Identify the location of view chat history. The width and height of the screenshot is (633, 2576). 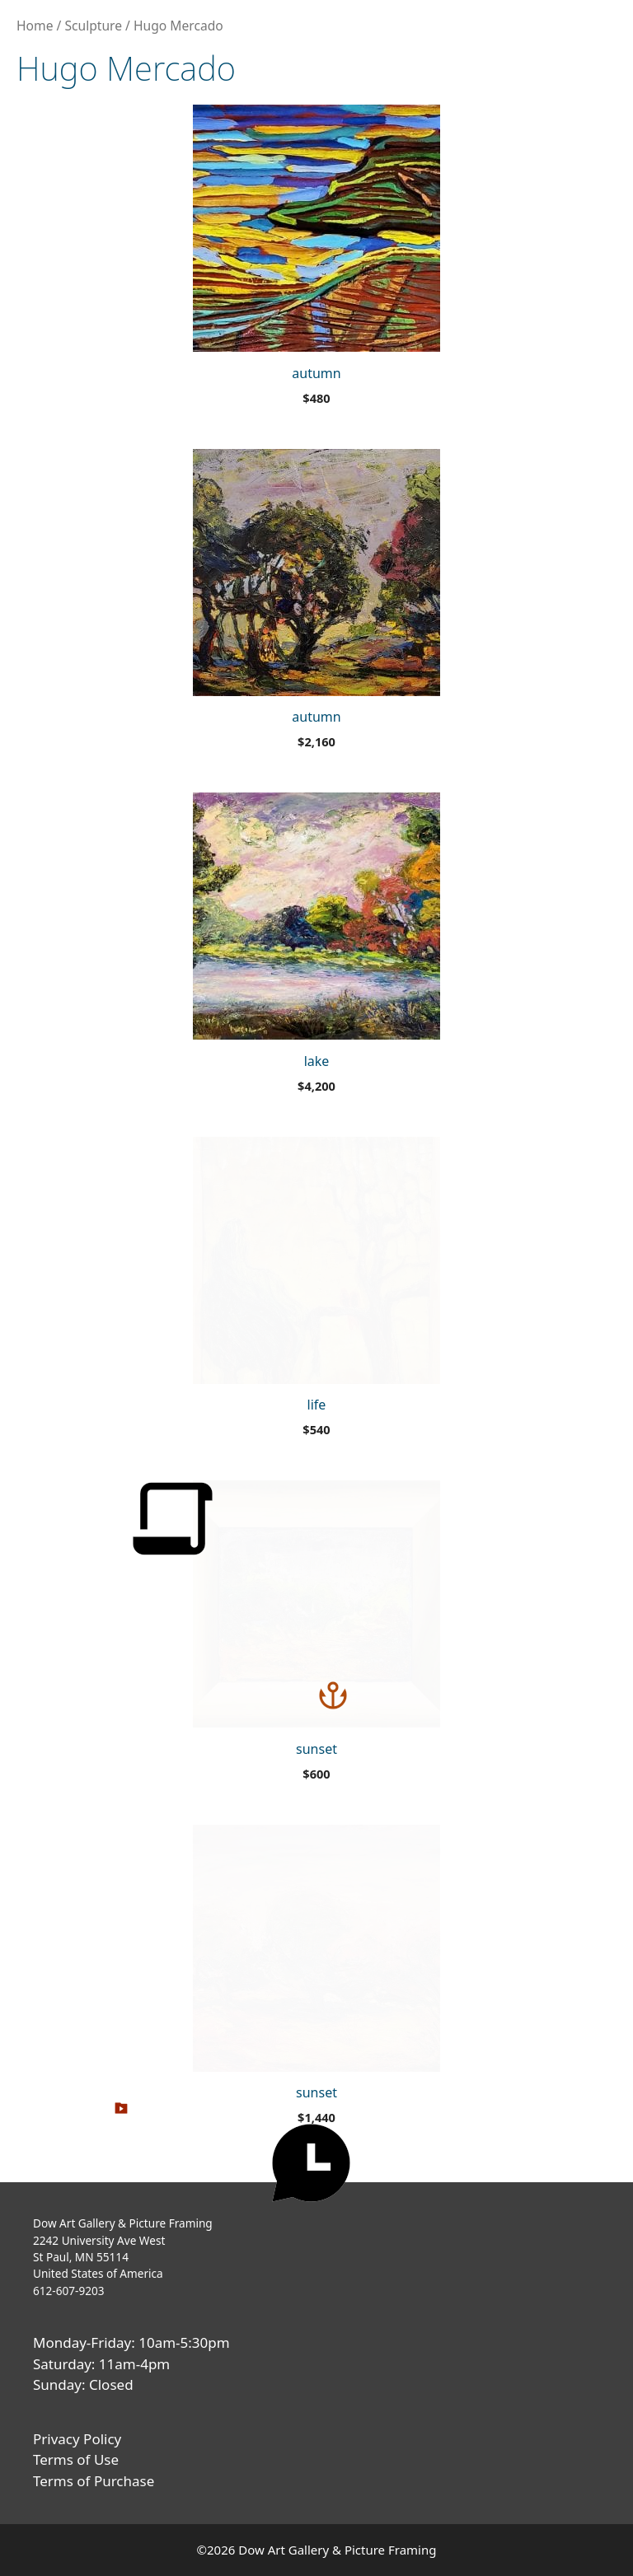
(311, 2162).